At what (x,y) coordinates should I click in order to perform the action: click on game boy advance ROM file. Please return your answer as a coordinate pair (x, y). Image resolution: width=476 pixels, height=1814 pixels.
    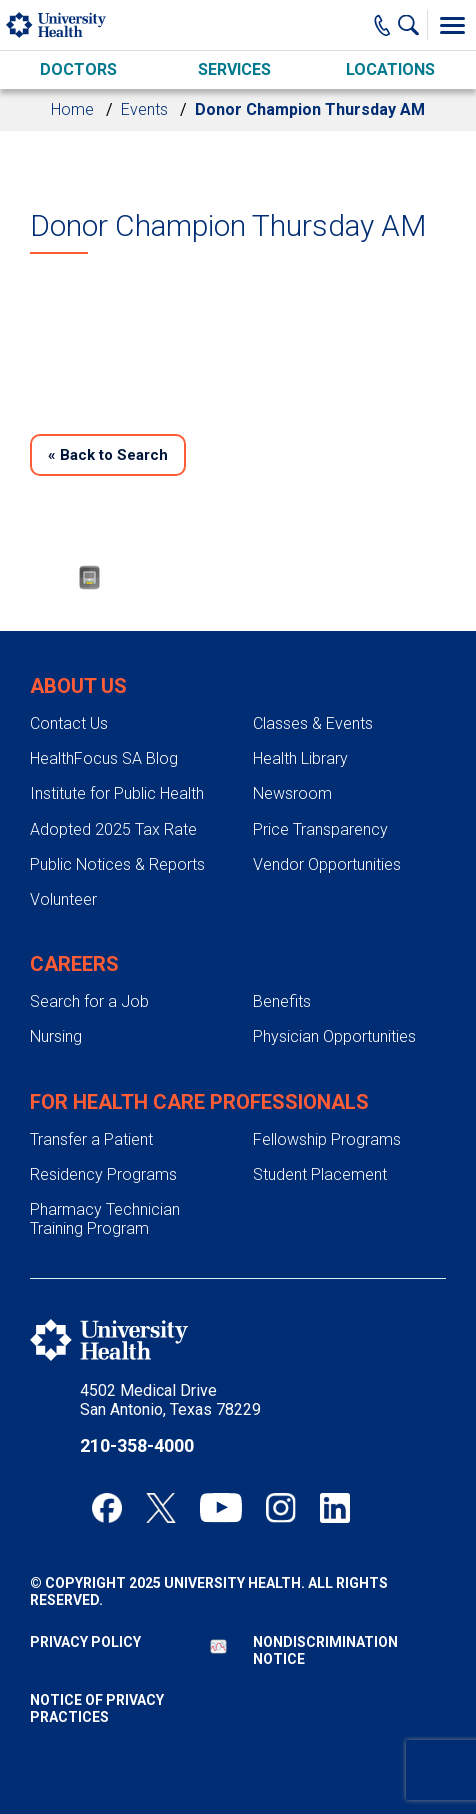
    Looking at the image, I should click on (89, 577).